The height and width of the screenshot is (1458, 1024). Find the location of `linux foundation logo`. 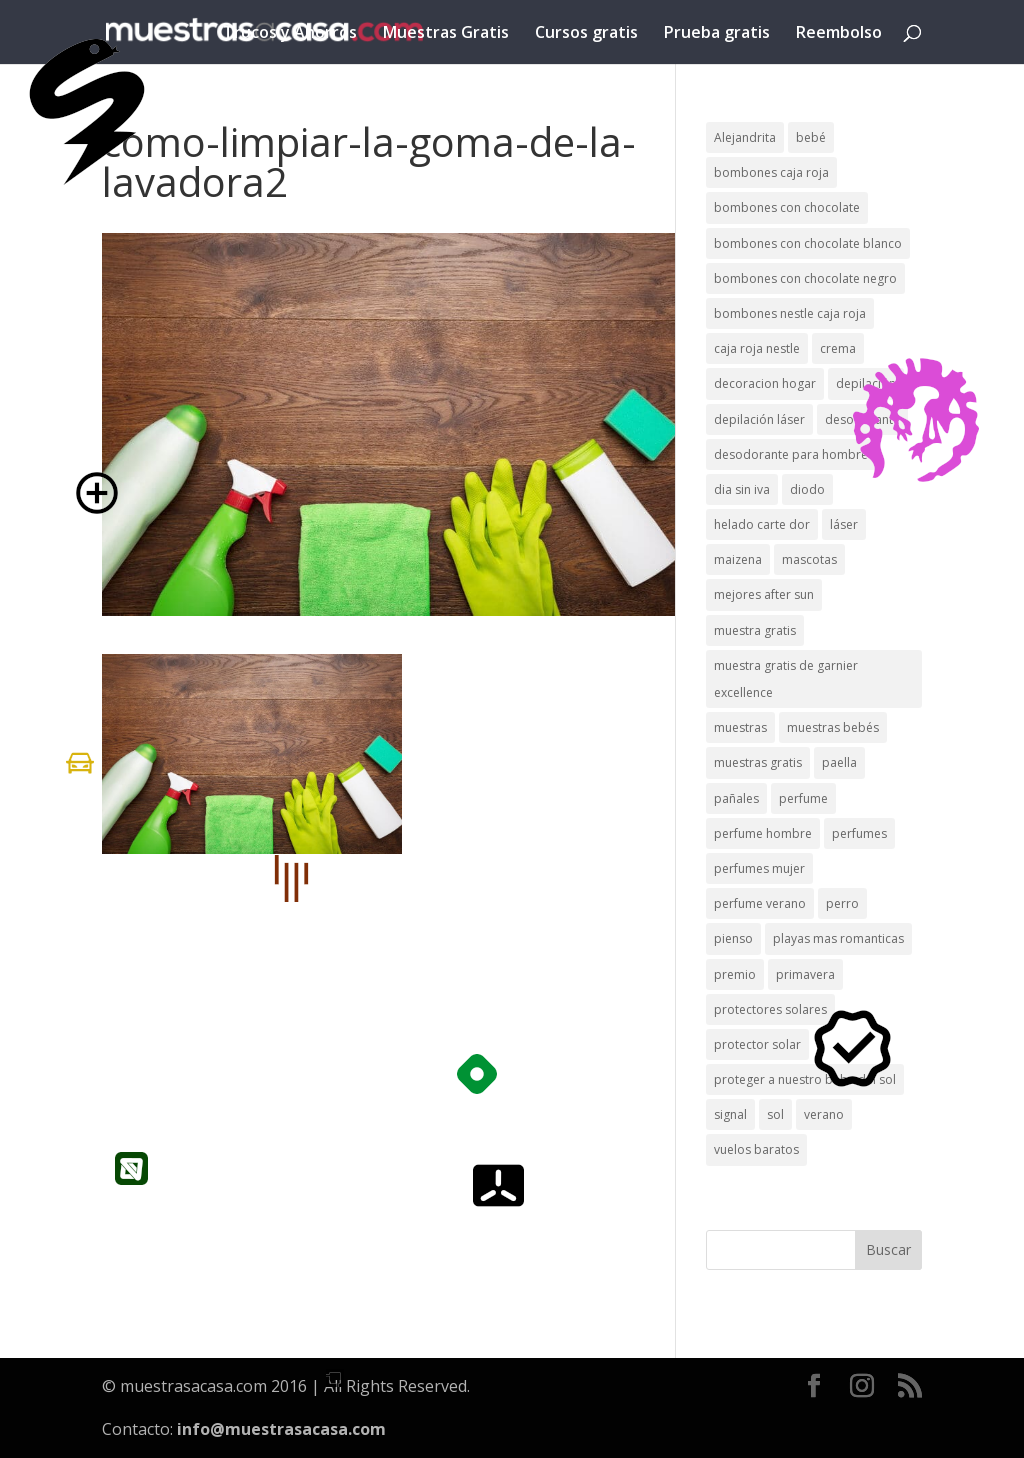

linux foundation logo is located at coordinates (335, 1378).